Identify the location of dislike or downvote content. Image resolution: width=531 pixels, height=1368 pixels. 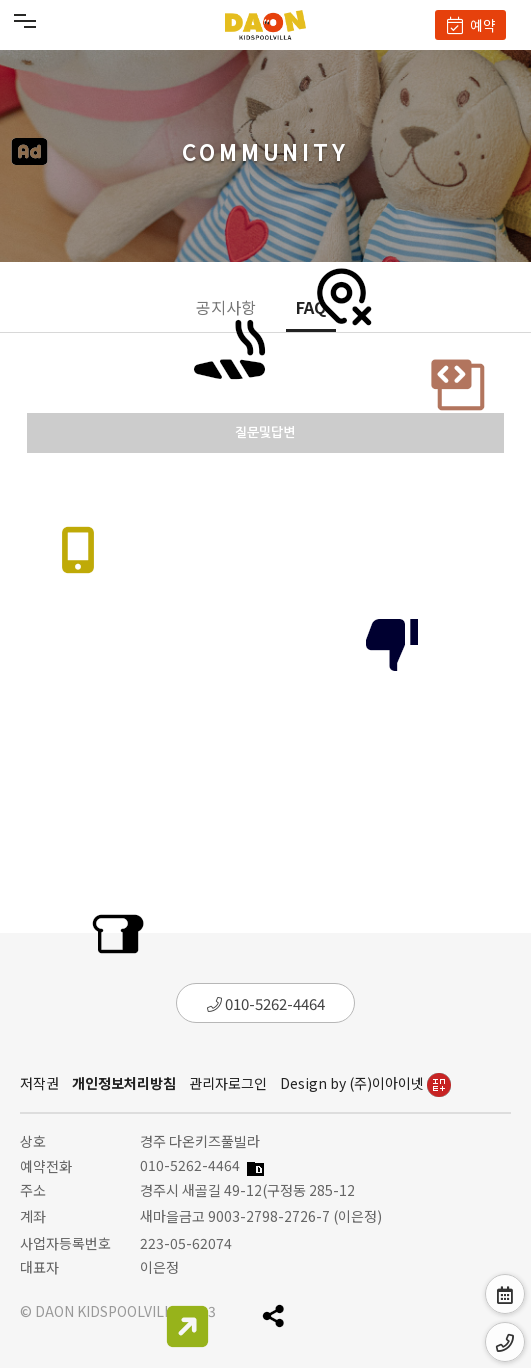
(392, 645).